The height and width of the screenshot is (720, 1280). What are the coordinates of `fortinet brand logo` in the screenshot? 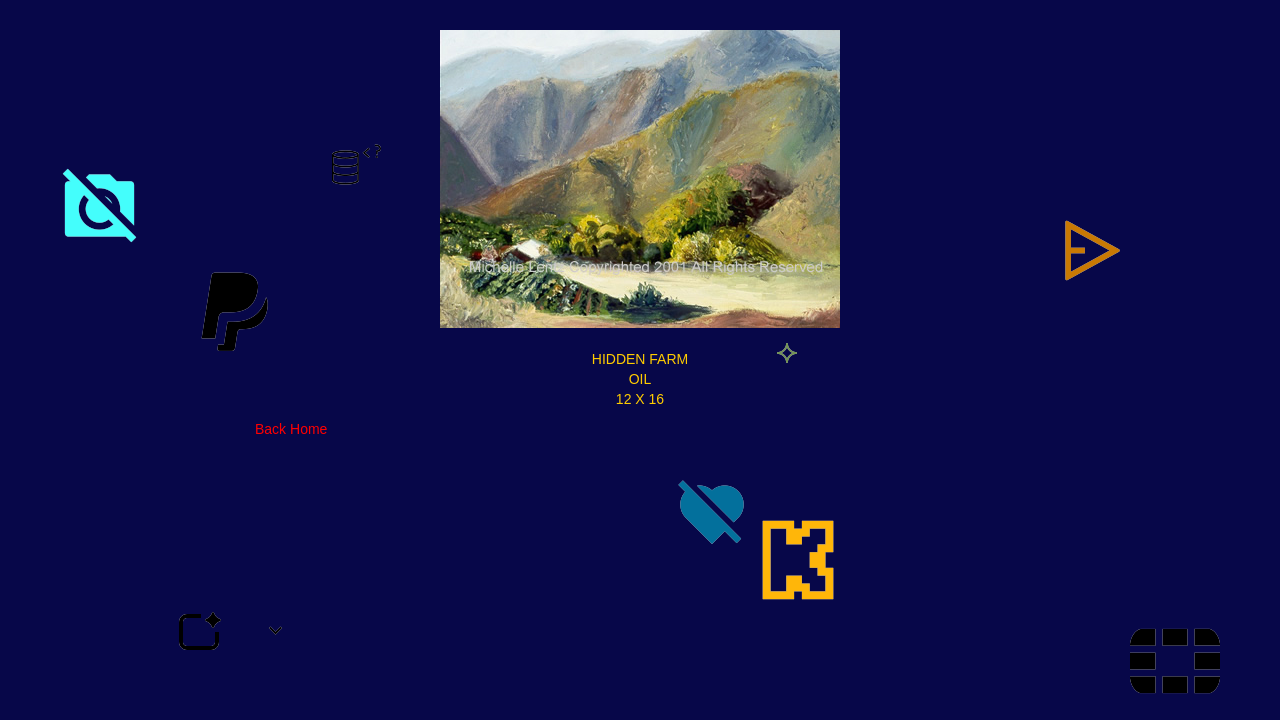 It's located at (1175, 661).